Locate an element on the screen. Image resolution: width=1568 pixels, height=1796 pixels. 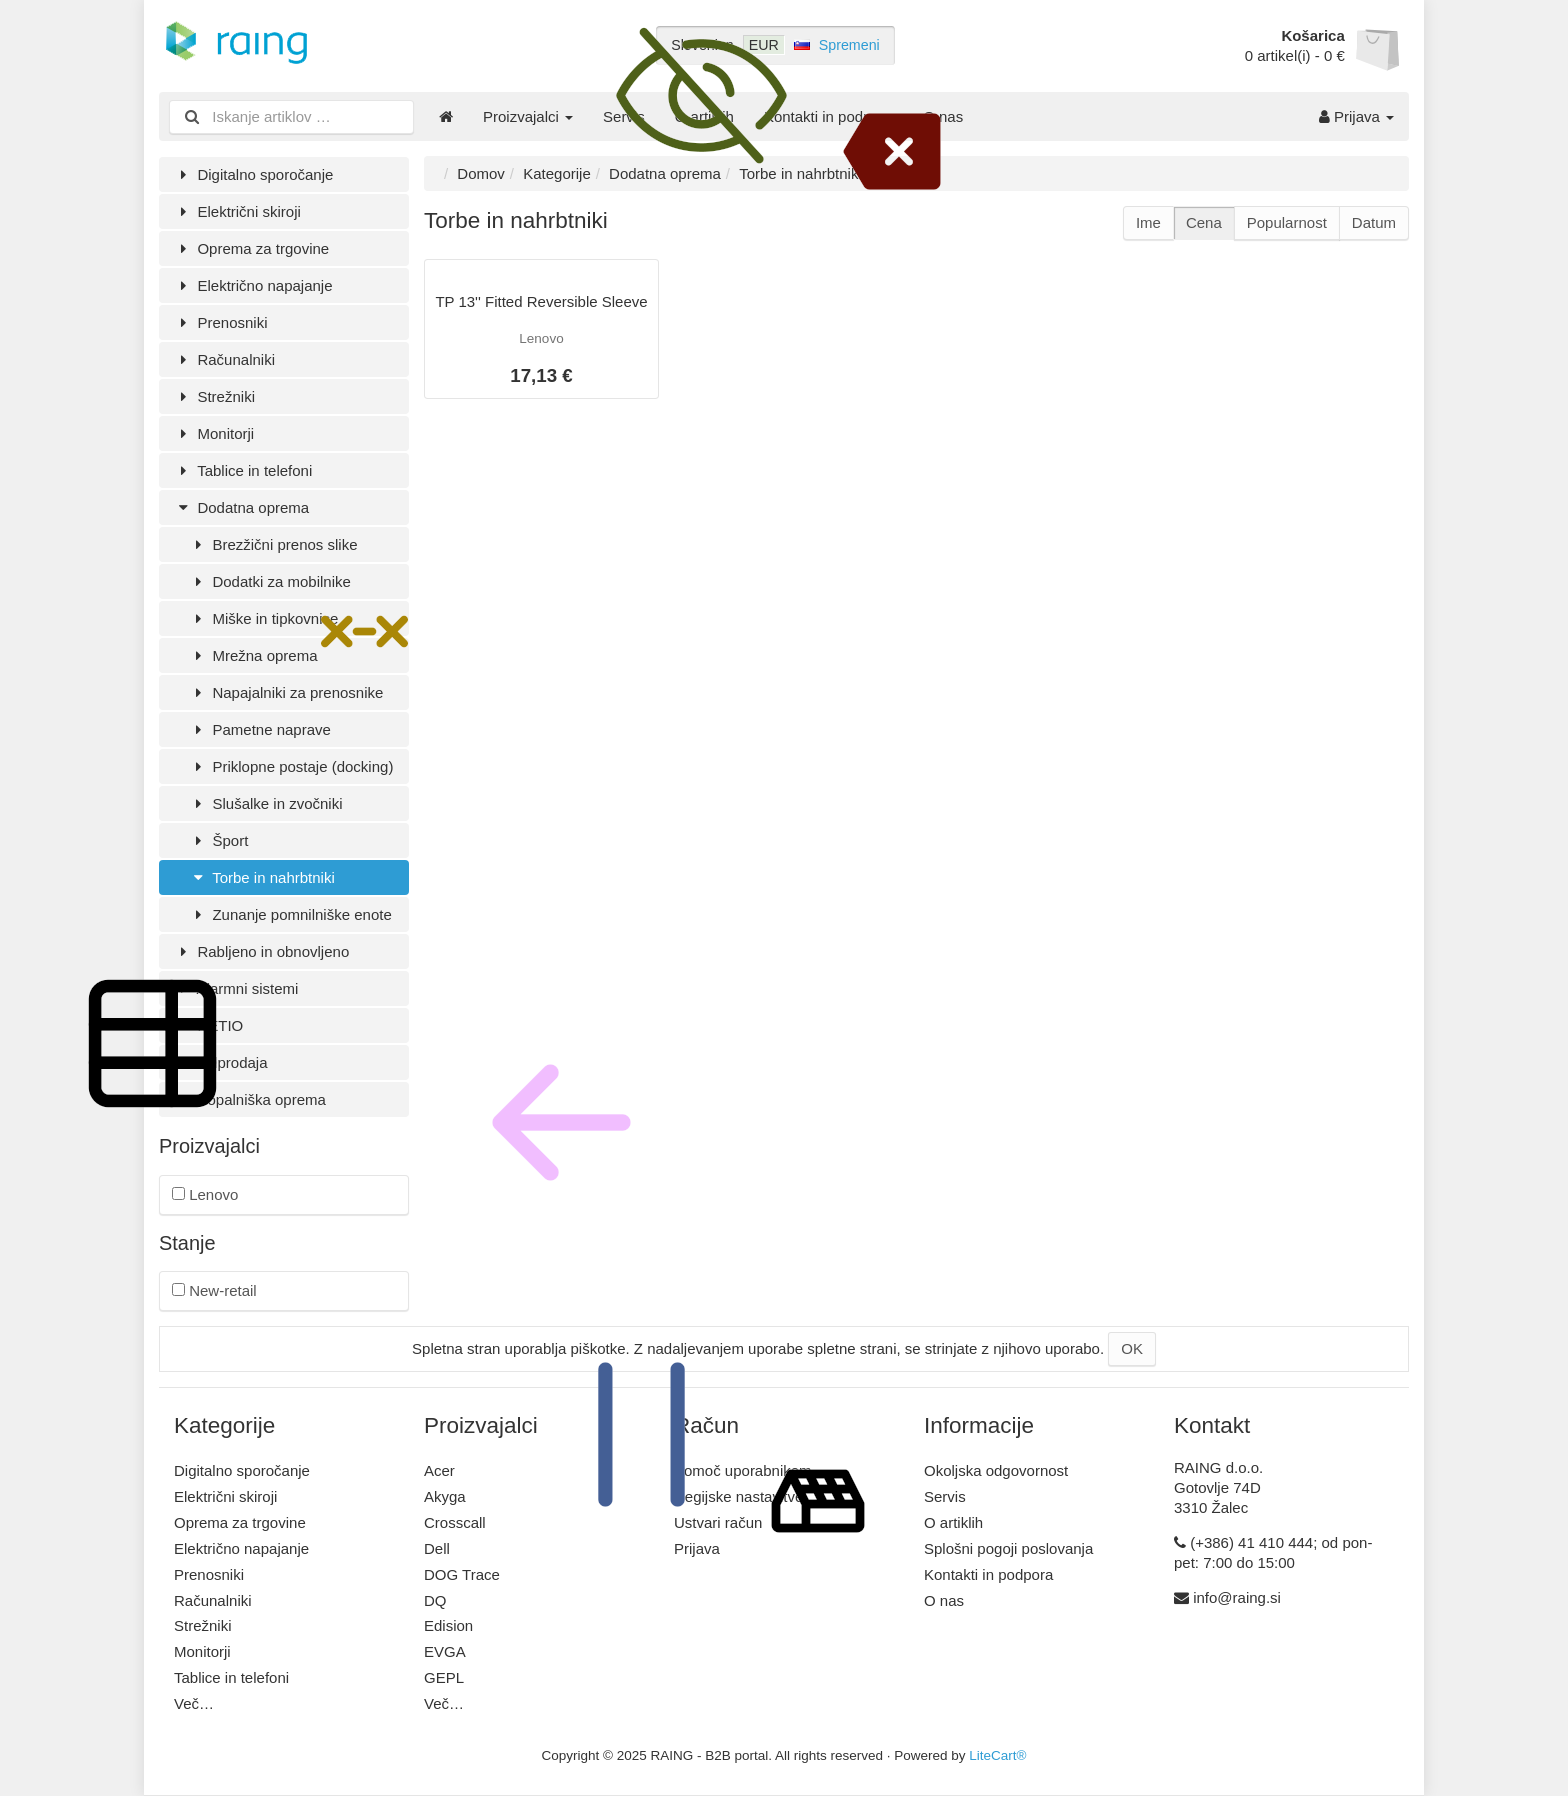
delete the previous character is located at coordinates (895, 151).